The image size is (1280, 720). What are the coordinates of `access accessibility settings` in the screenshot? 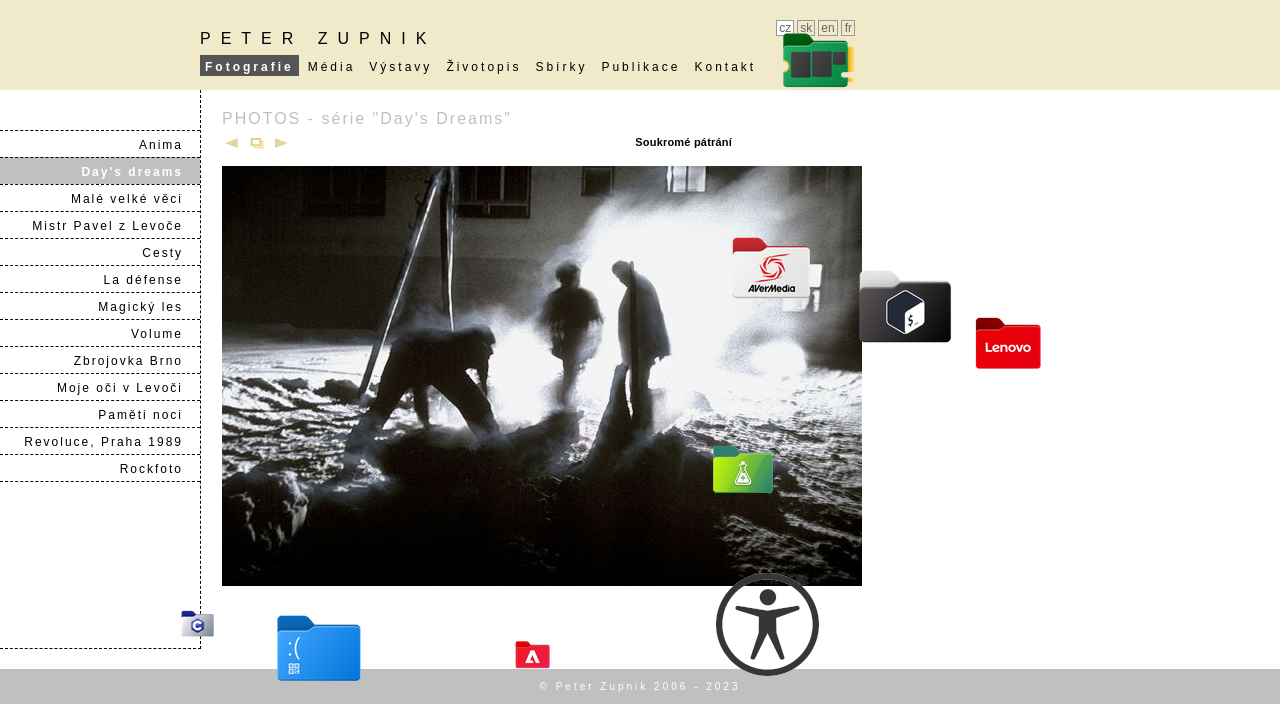 It's located at (767, 624).